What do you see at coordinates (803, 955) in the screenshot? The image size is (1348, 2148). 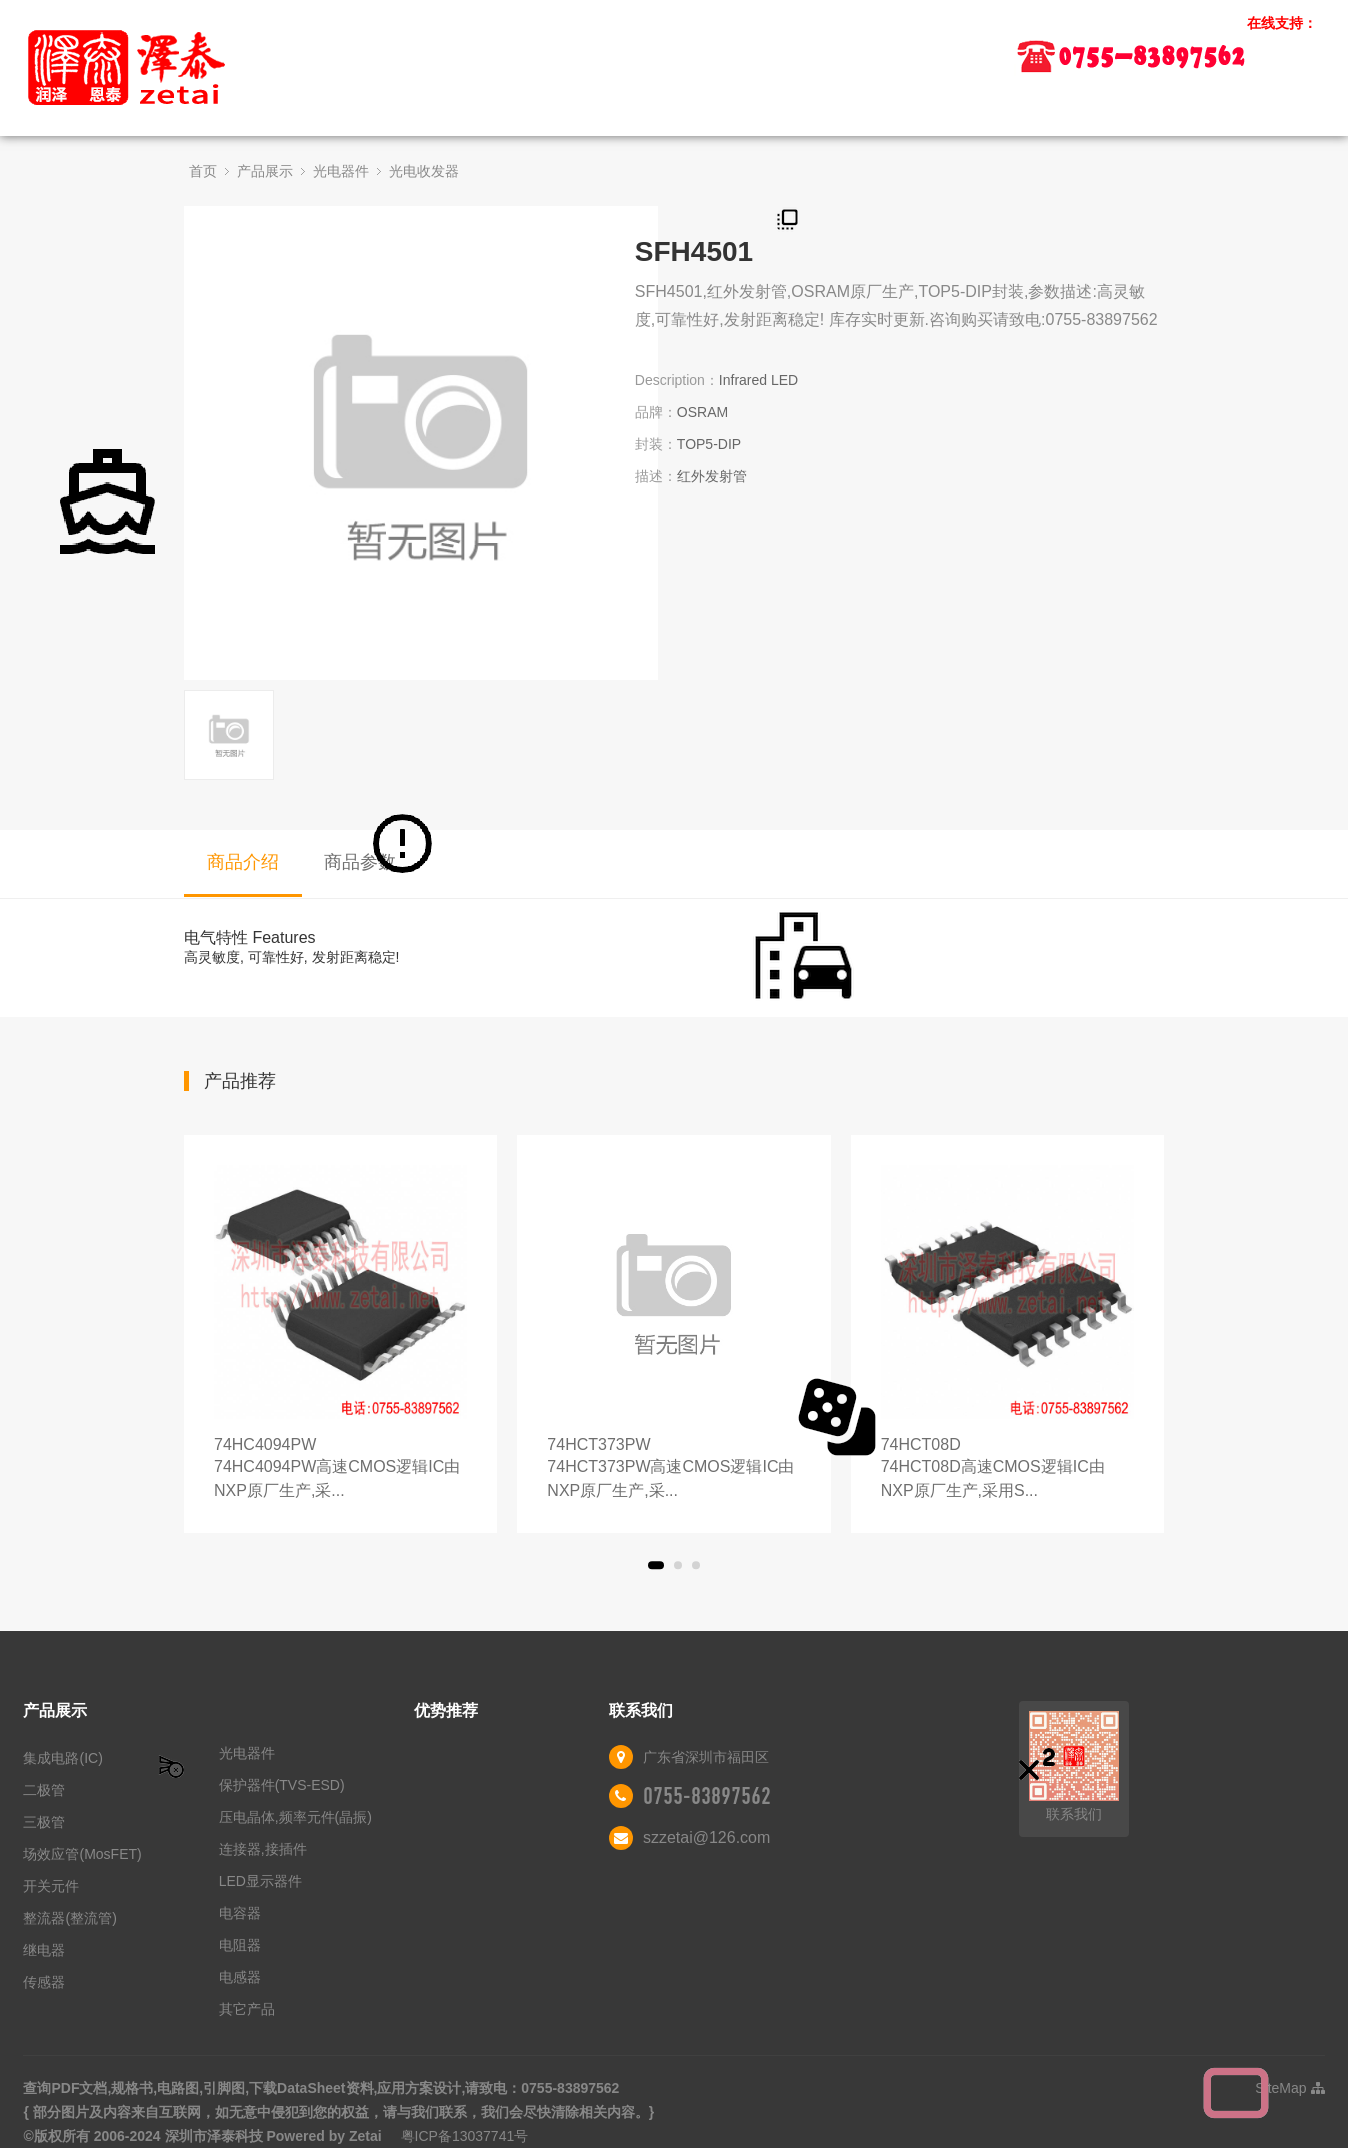 I see `access transportation or commute options` at bounding box center [803, 955].